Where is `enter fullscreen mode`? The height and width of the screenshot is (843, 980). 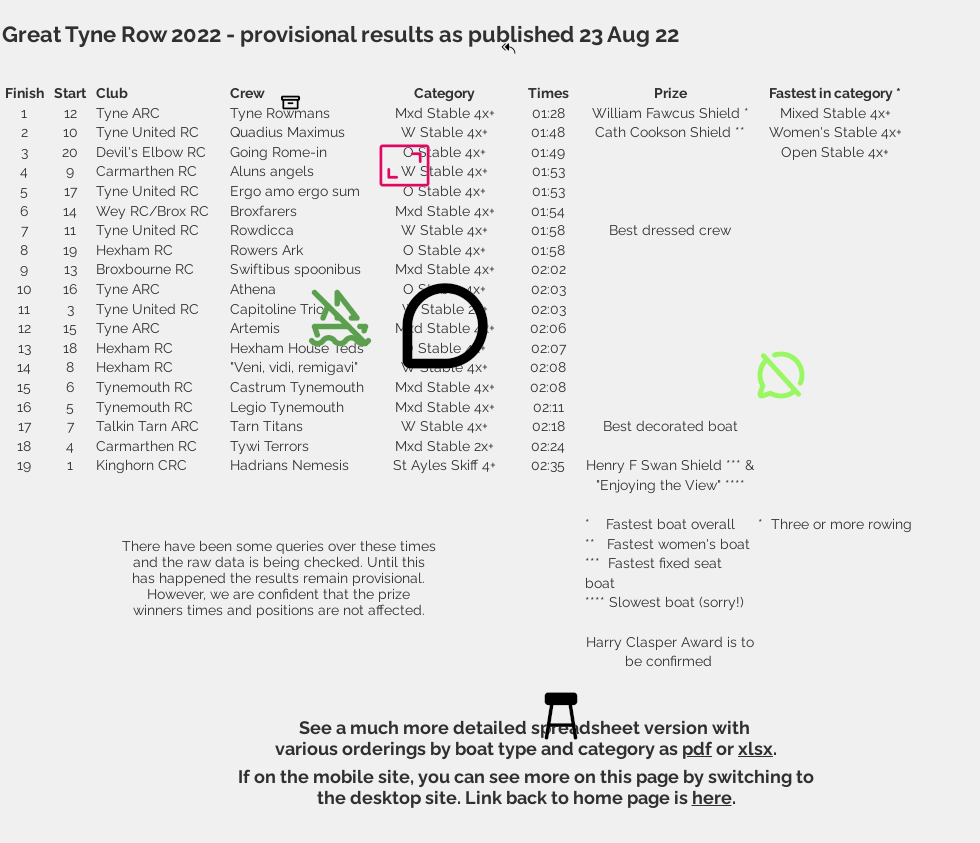 enter fullscreen mode is located at coordinates (404, 165).